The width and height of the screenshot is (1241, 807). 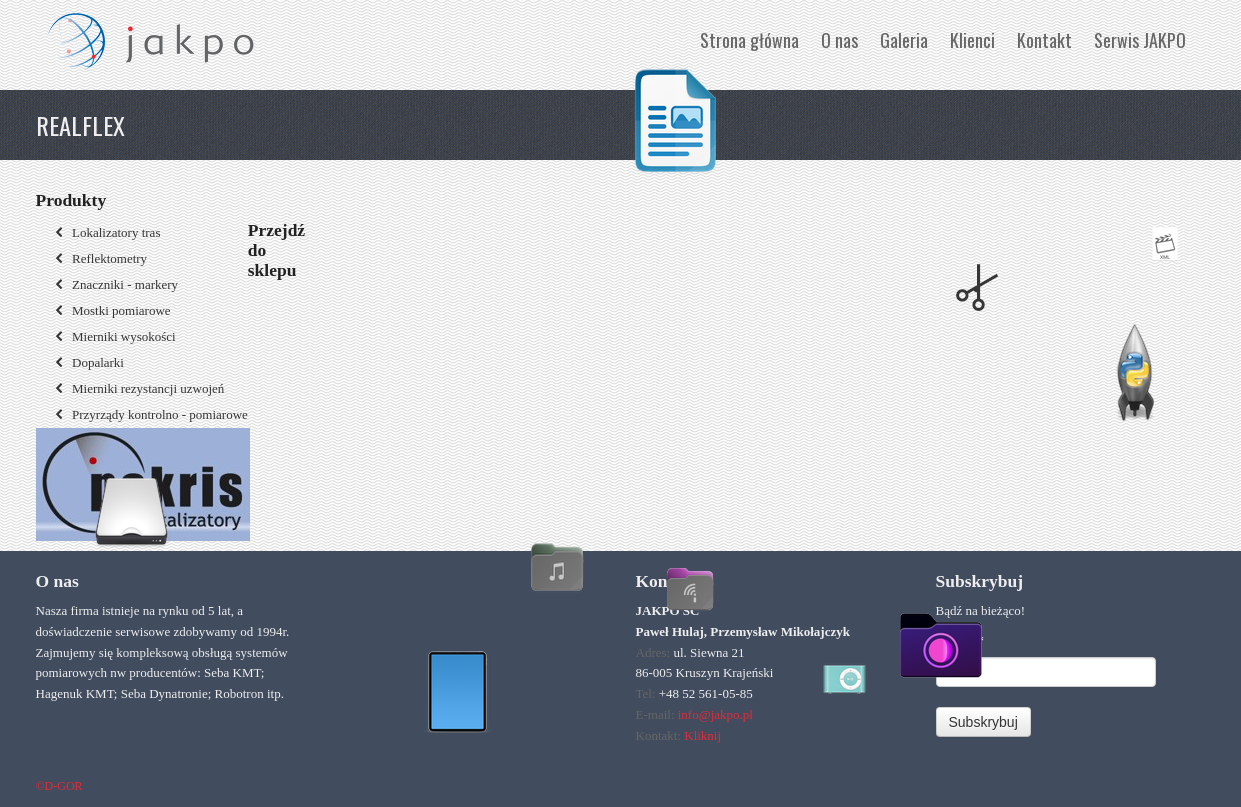 I want to click on iPad Pro device in connected devices list, so click(x=457, y=692).